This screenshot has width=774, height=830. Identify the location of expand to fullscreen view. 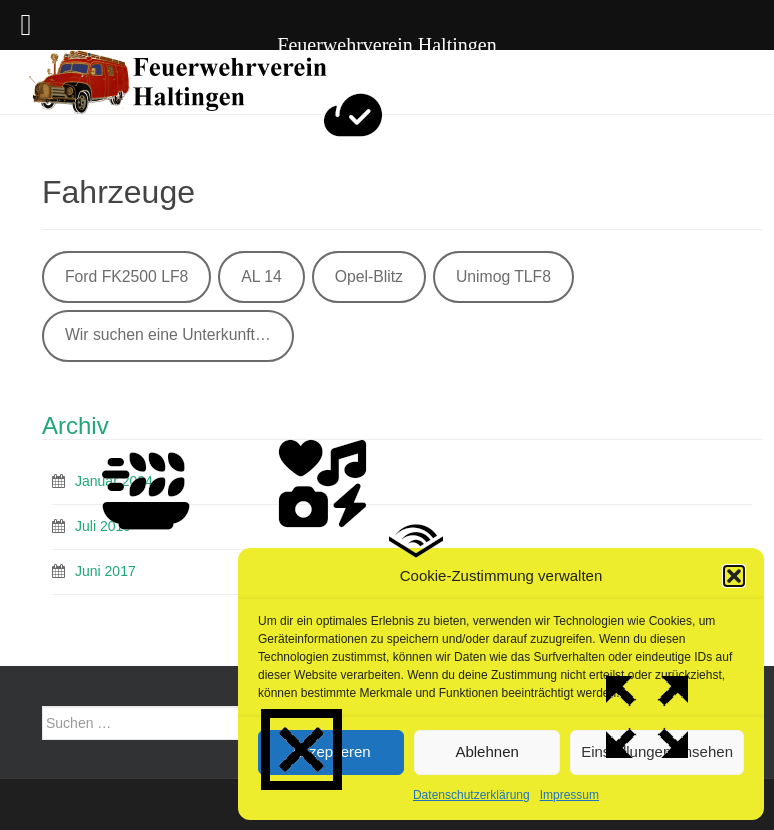
(647, 717).